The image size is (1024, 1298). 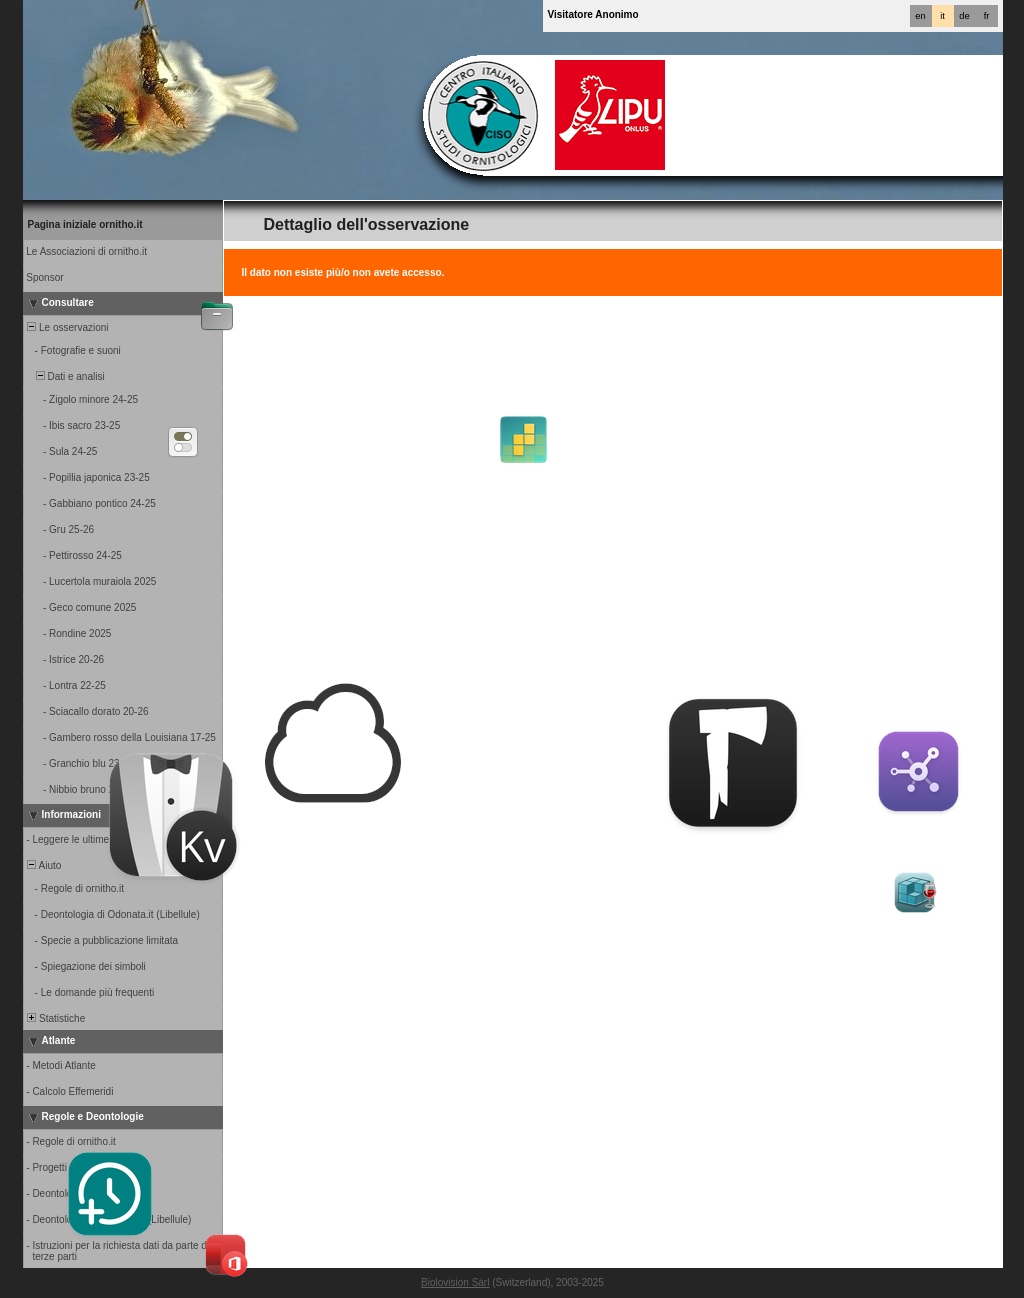 What do you see at coordinates (733, 763) in the screenshot?
I see `launch The Long Dark game` at bounding box center [733, 763].